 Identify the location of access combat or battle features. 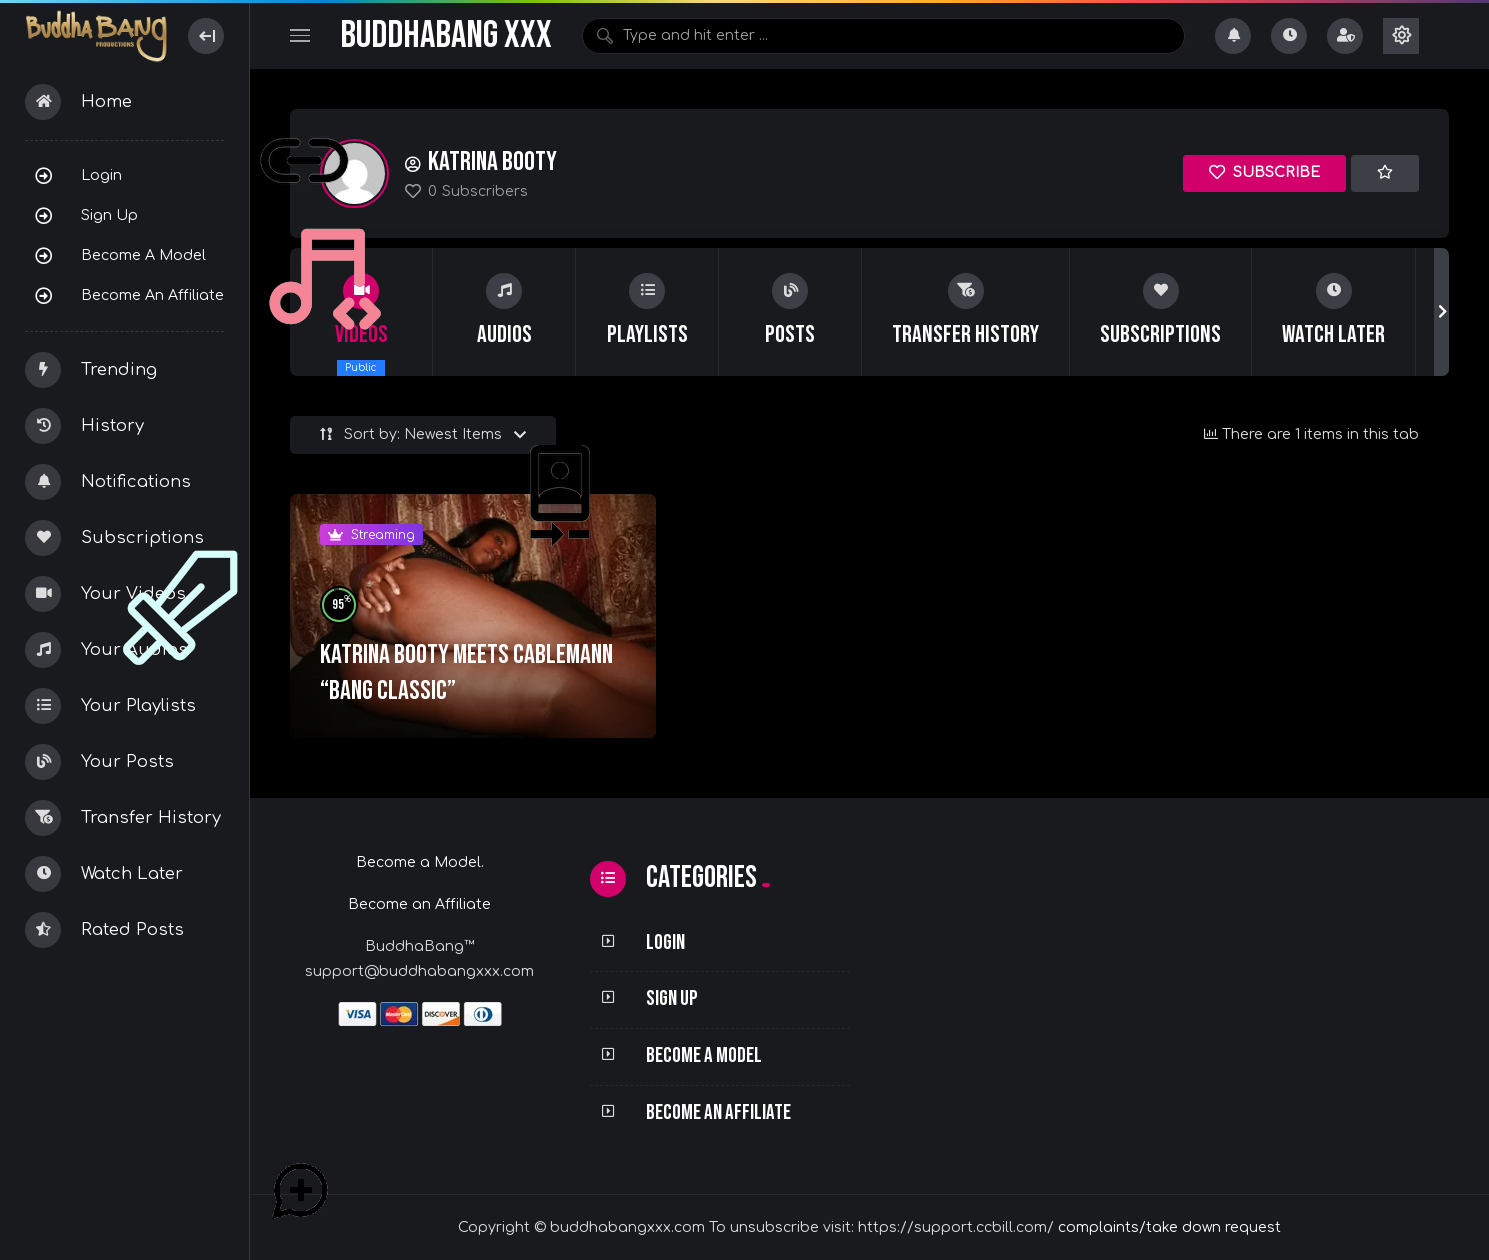
(182, 605).